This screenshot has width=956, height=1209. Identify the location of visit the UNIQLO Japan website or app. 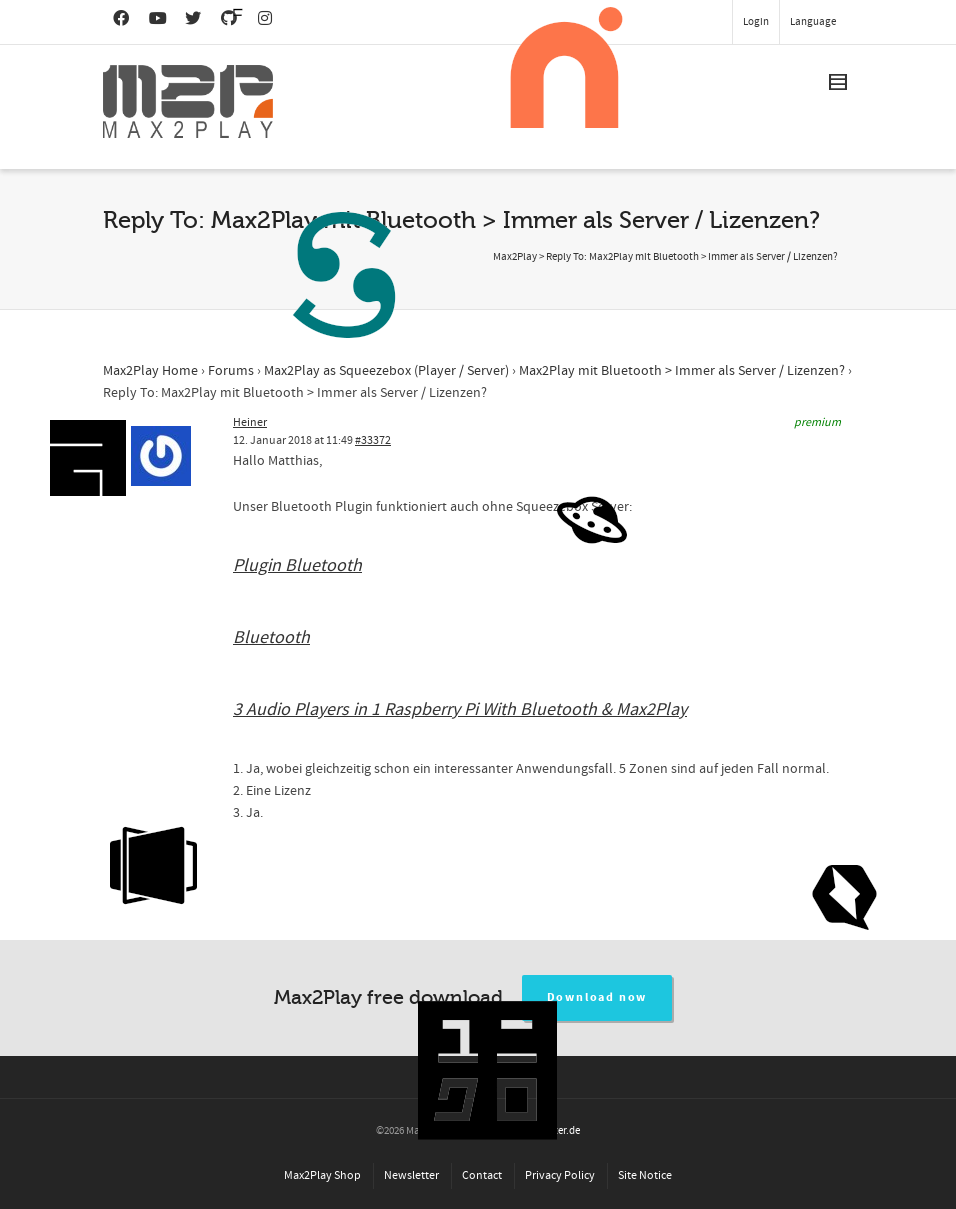
(487, 1070).